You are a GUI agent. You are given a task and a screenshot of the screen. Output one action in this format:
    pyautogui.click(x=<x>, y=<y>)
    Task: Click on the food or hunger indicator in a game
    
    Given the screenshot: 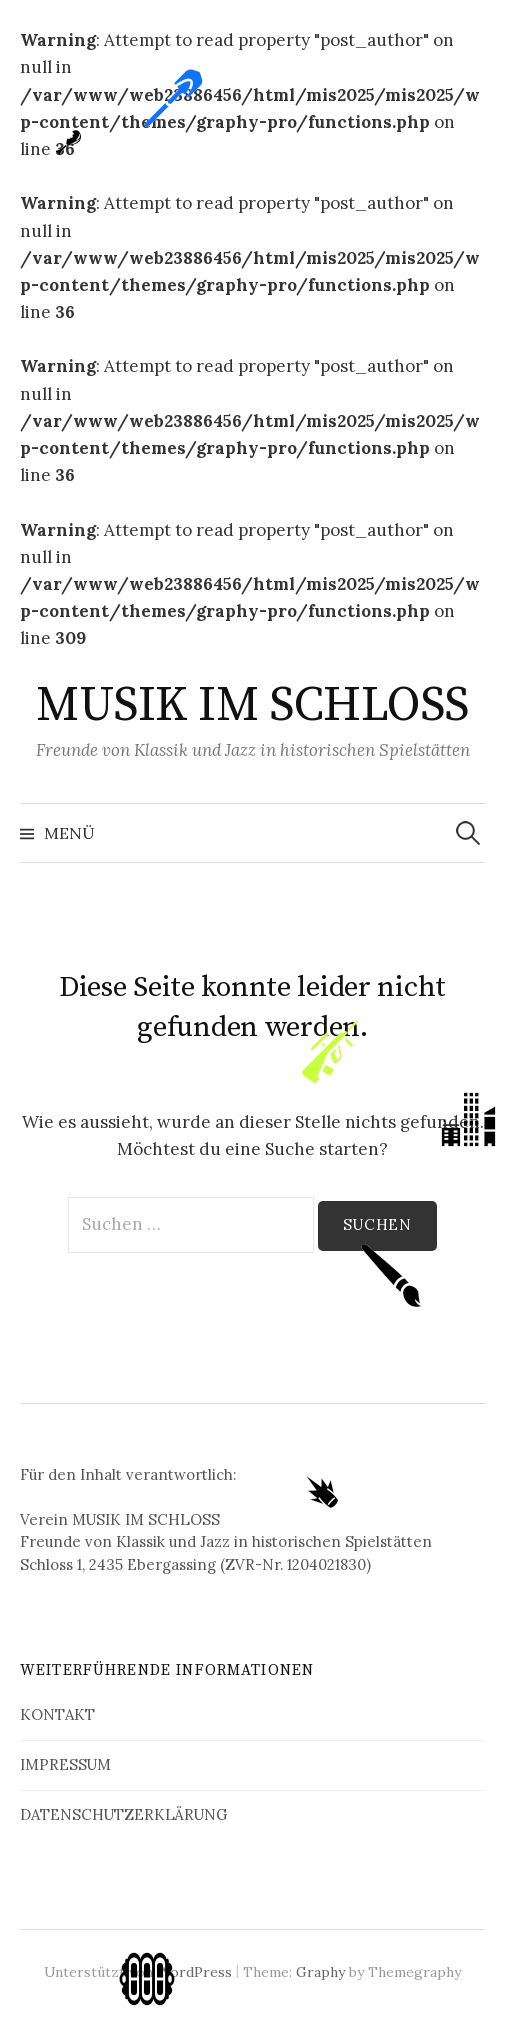 What is the action you would take?
    pyautogui.click(x=68, y=142)
    